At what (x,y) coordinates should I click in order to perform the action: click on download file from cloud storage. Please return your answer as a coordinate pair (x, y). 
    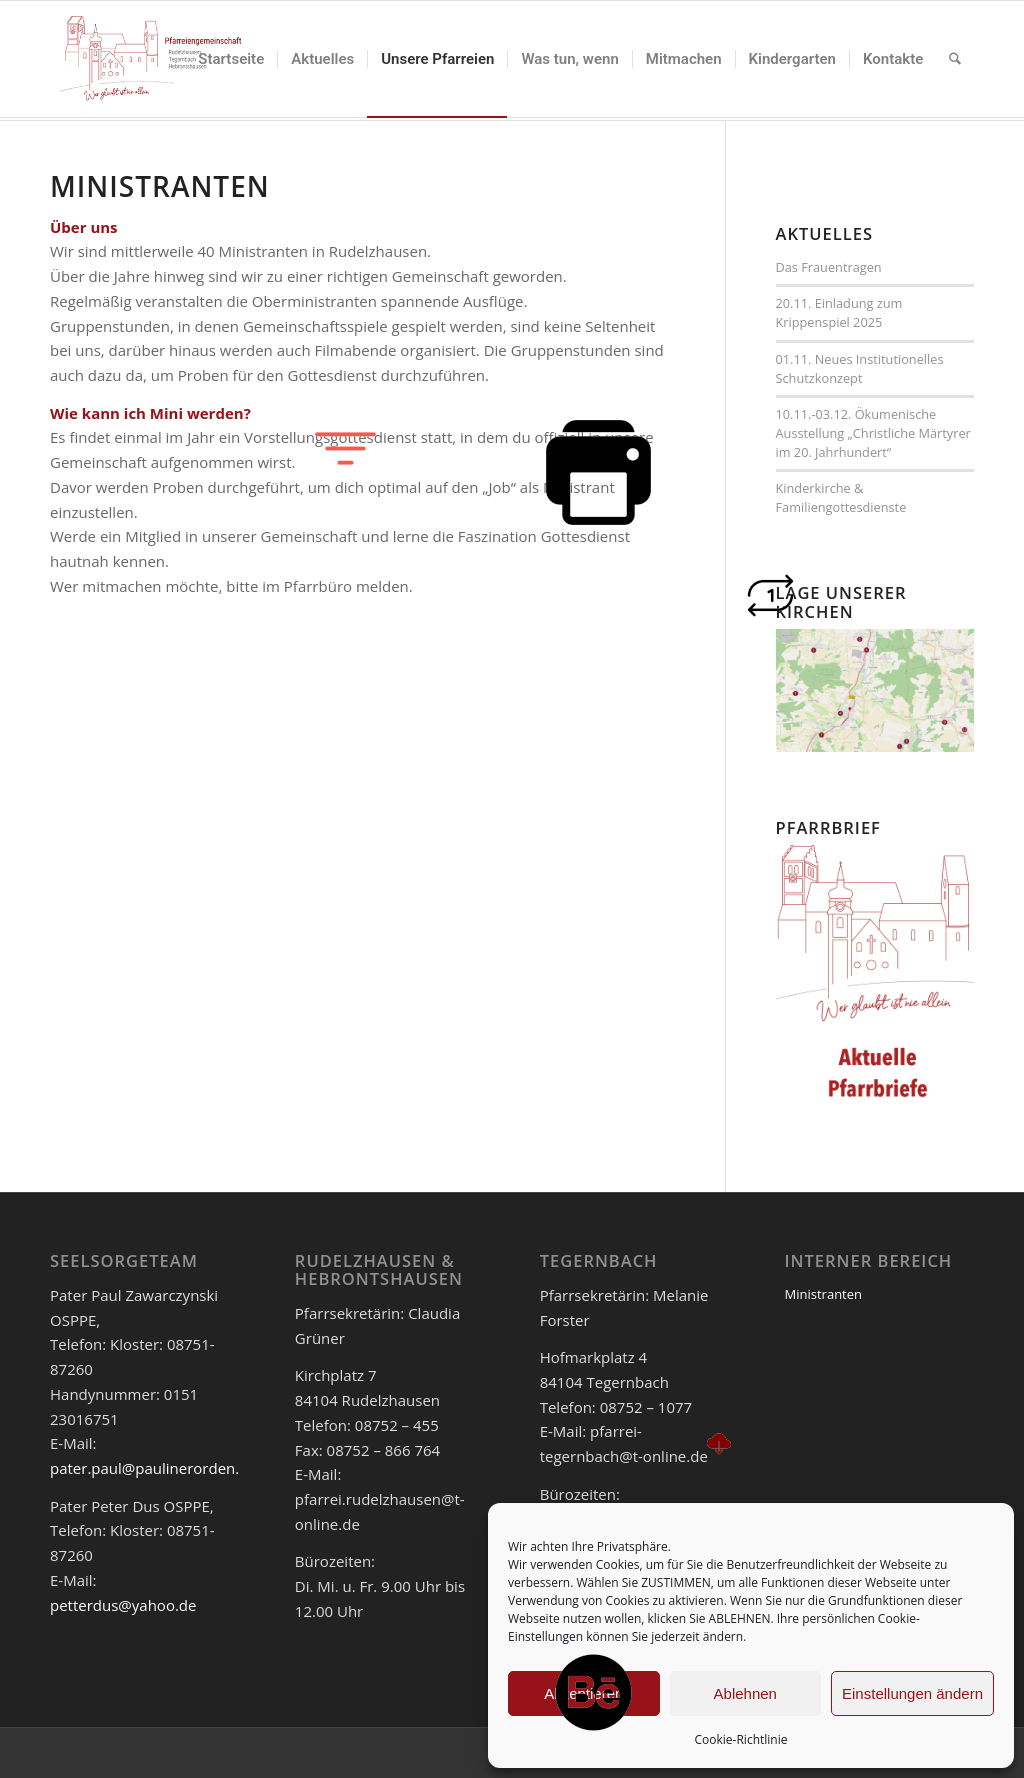
    Looking at the image, I should click on (719, 1444).